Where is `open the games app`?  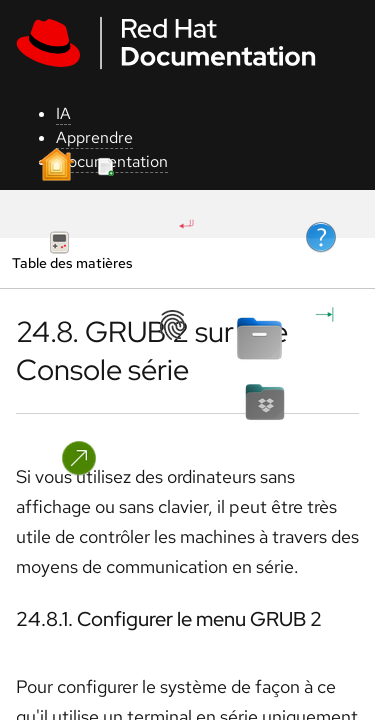 open the games app is located at coordinates (59, 242).